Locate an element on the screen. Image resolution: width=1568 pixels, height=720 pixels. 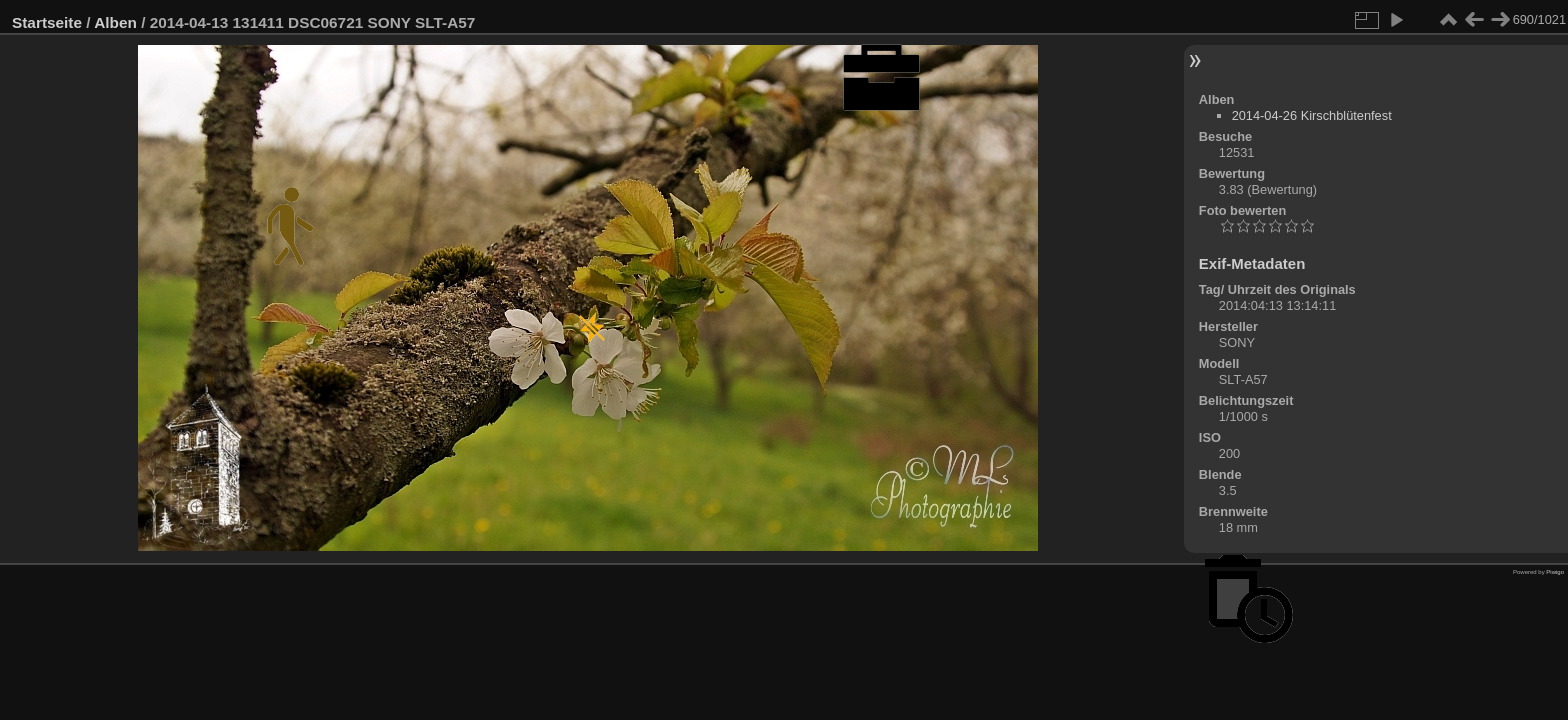
get walking directions is located at coordinates (291, 225).